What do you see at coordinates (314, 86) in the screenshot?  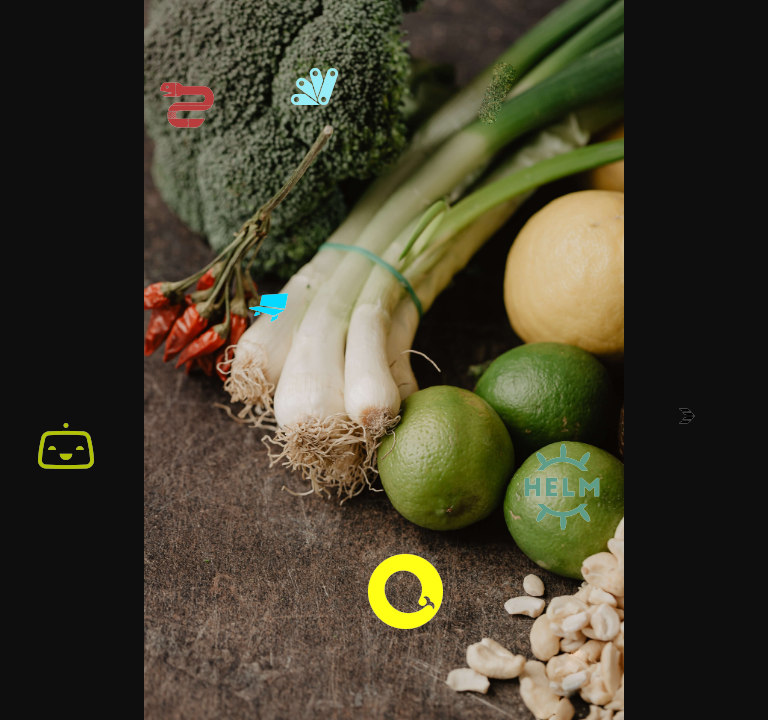 I see `Google Apps Script logo` at bounding box center [314, 86].